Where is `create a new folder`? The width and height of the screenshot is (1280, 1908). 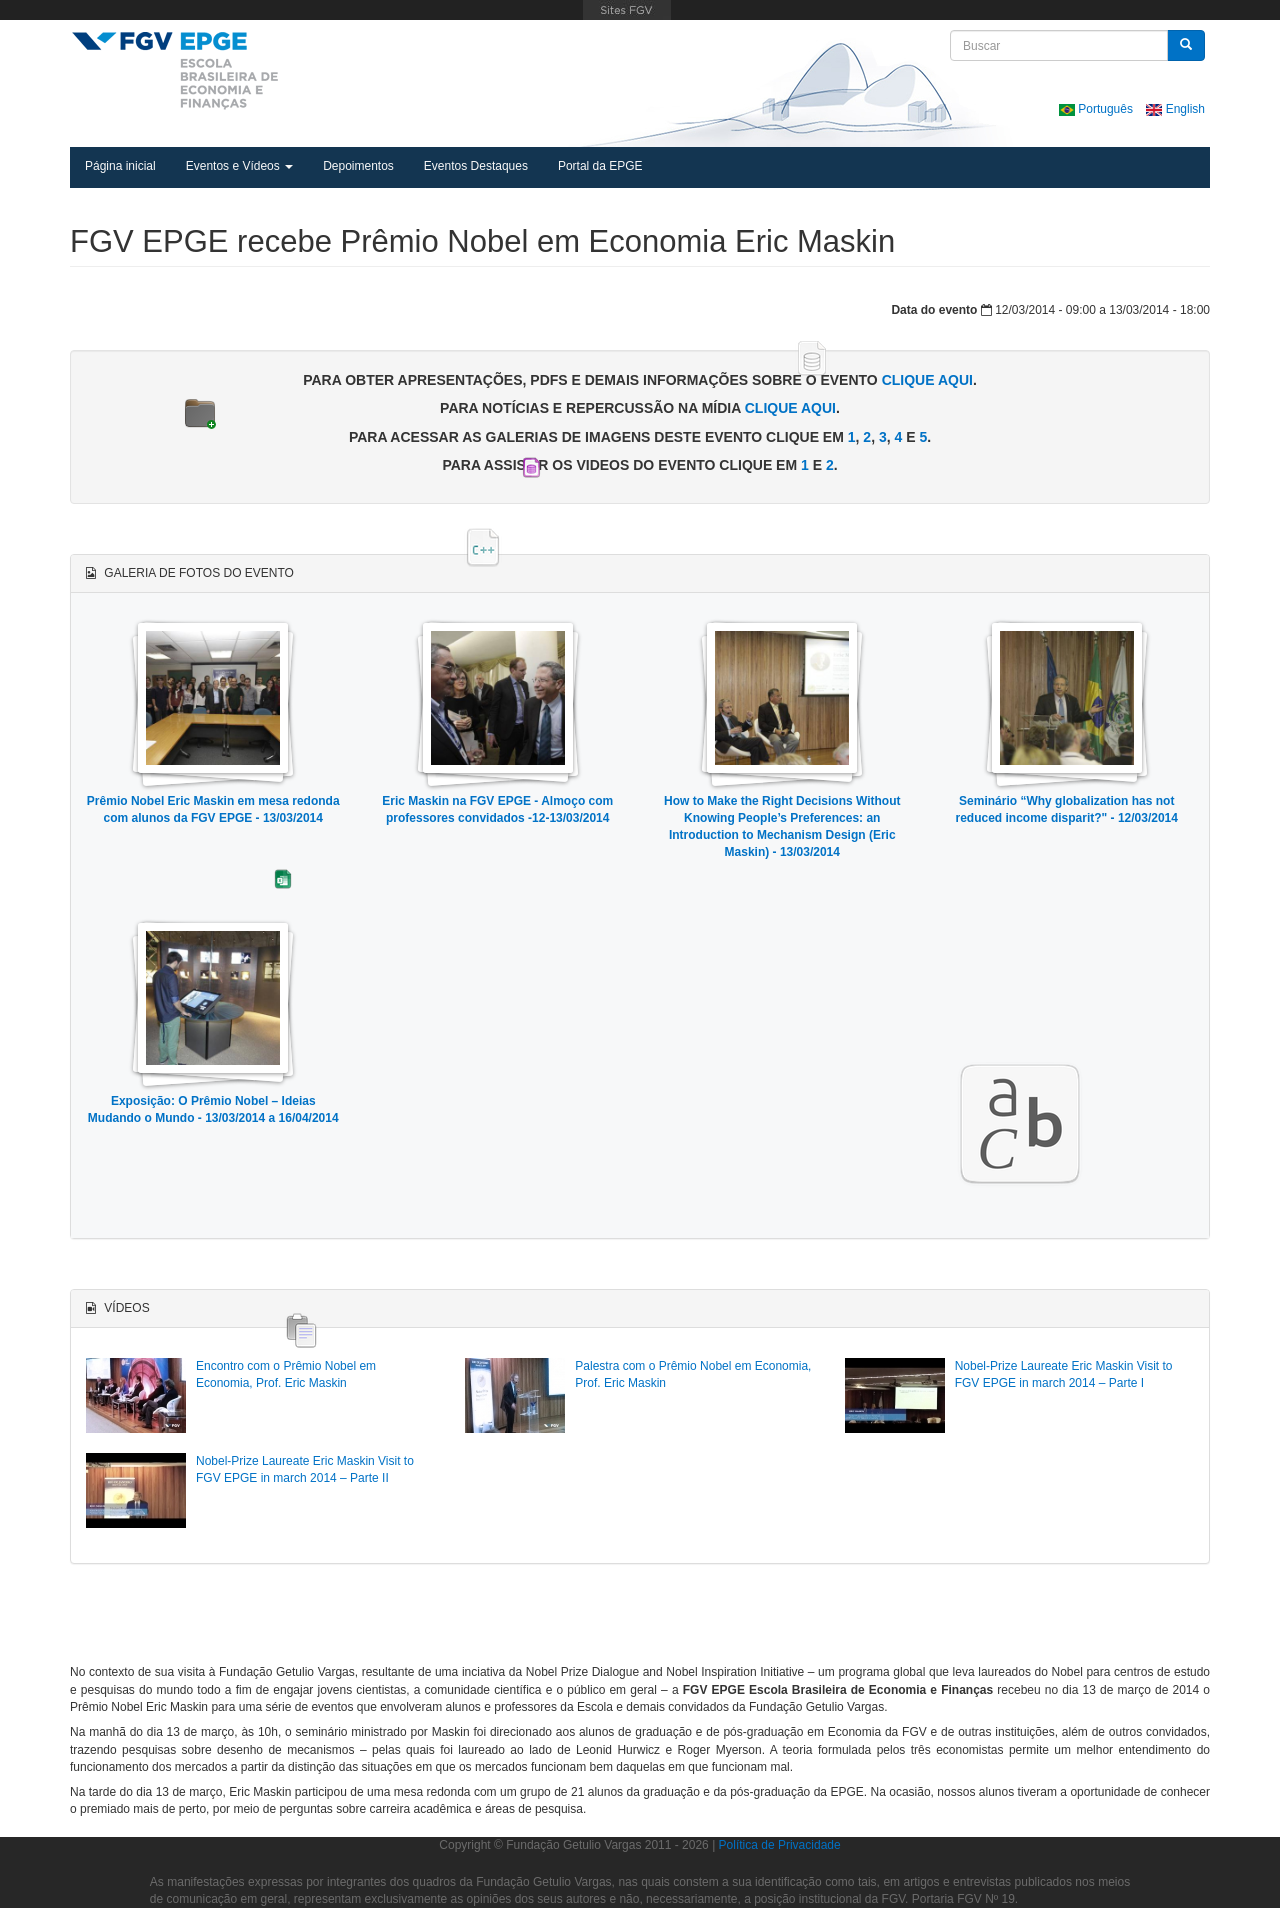 create a new folder is located at coordinates (200, 413).